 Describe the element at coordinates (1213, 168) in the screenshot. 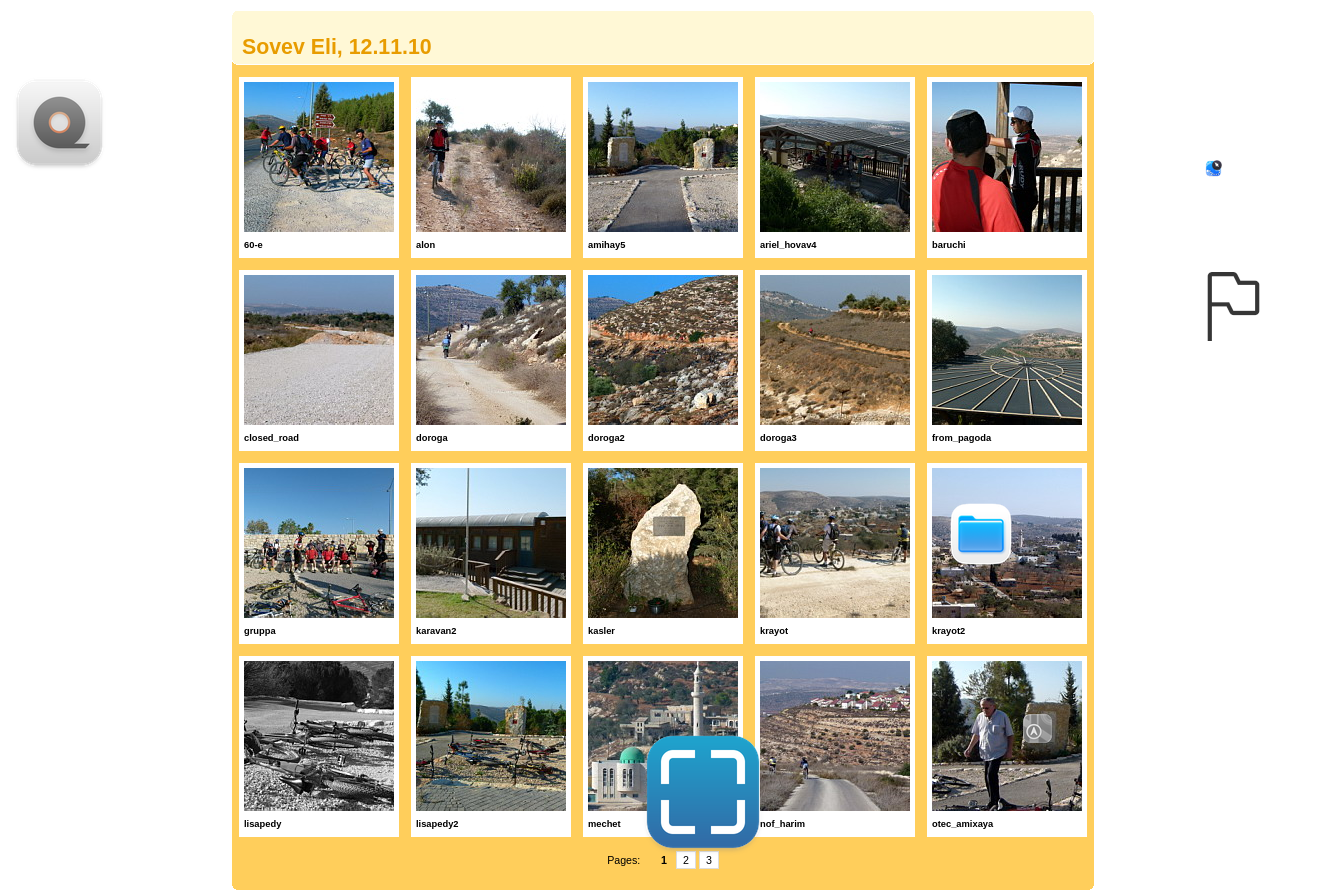

I see `open gnome connections remote desktop app` at that location.